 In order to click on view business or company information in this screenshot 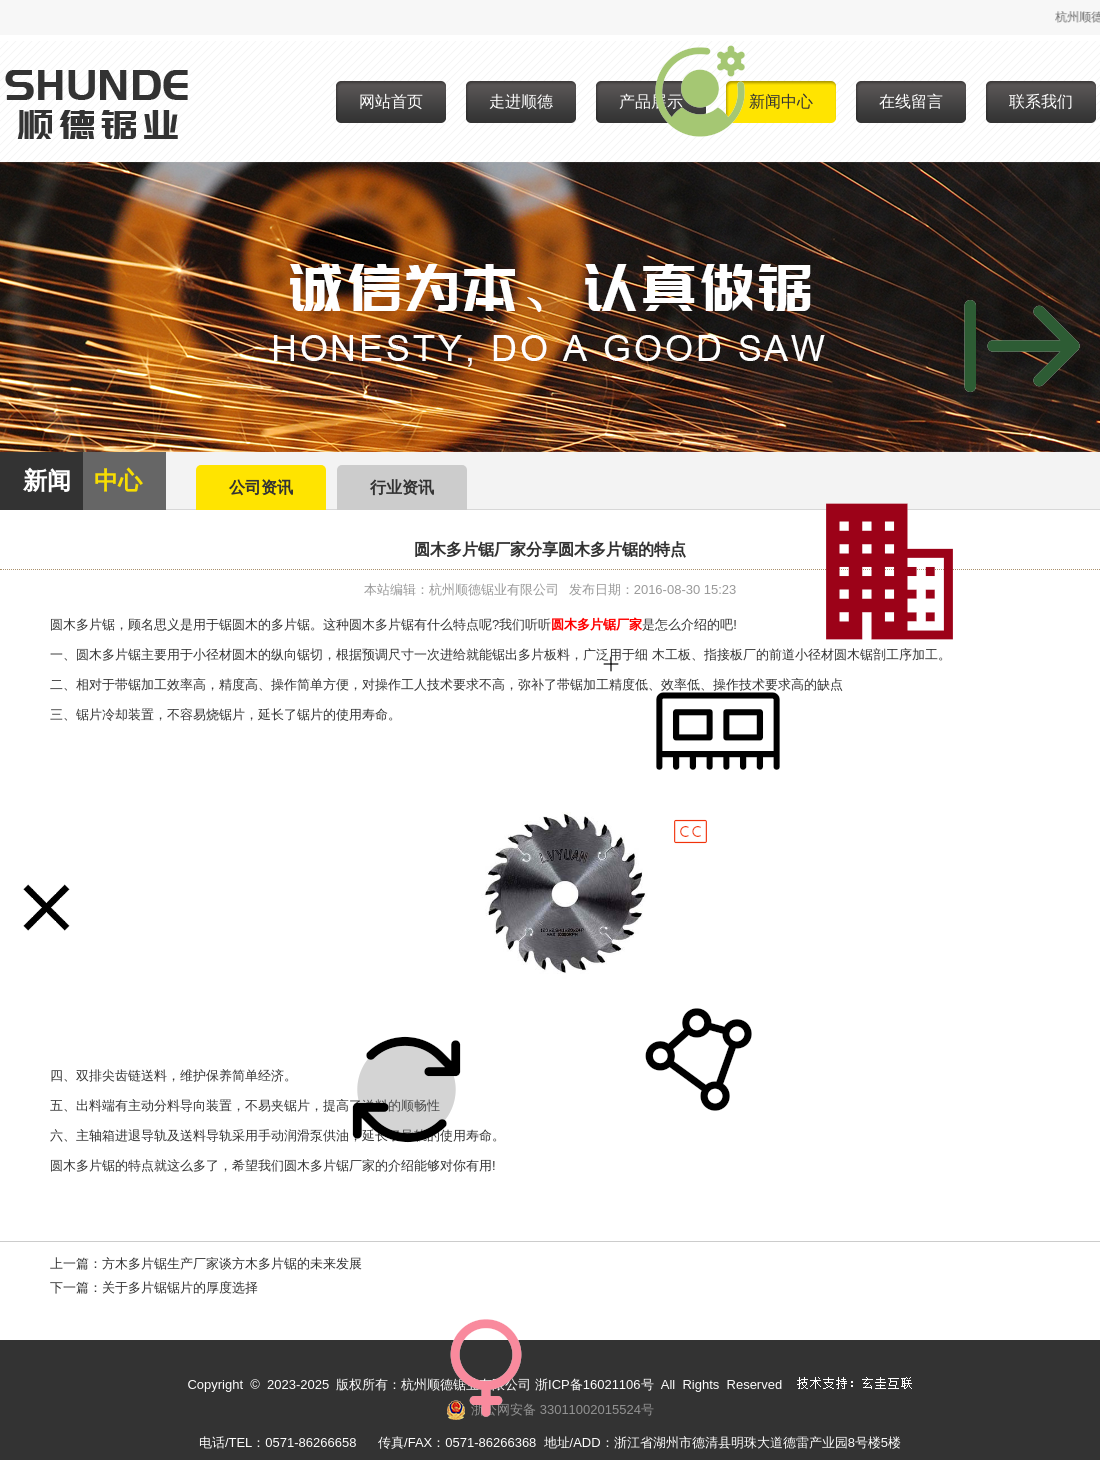, I will do `click(889, 571)`.